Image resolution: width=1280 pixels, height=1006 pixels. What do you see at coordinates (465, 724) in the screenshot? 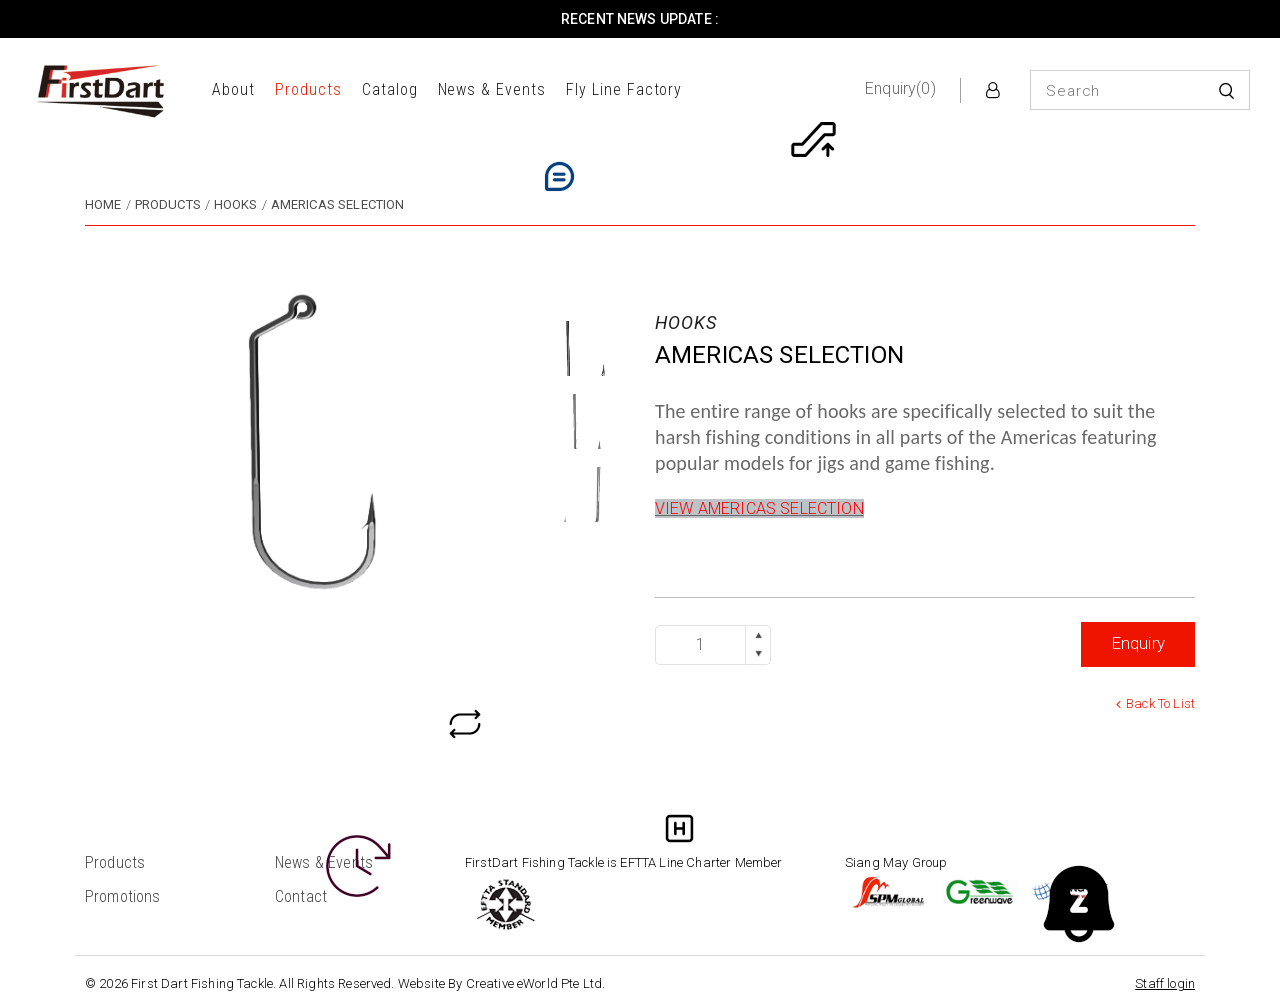
I see `enable repeat mode for media playback` at bounding box center [465, 724].